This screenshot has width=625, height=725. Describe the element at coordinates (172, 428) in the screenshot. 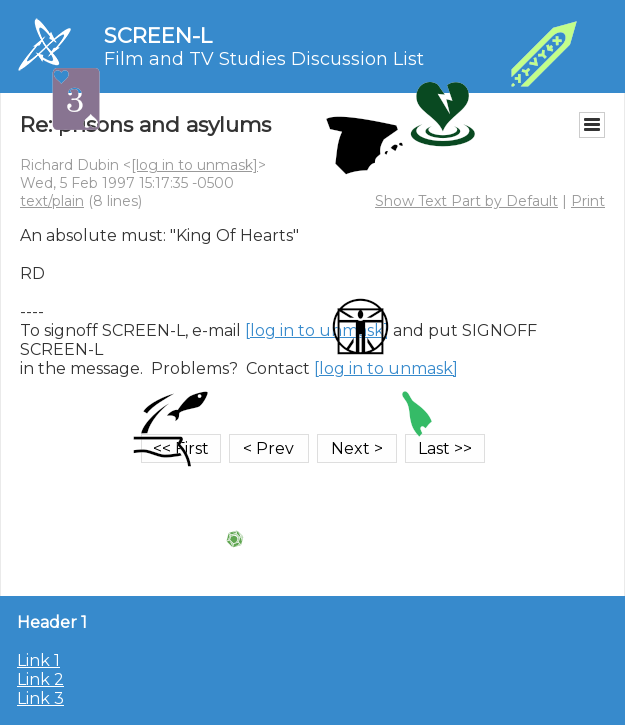

I see `indicates an item or character has escaped` at that location.